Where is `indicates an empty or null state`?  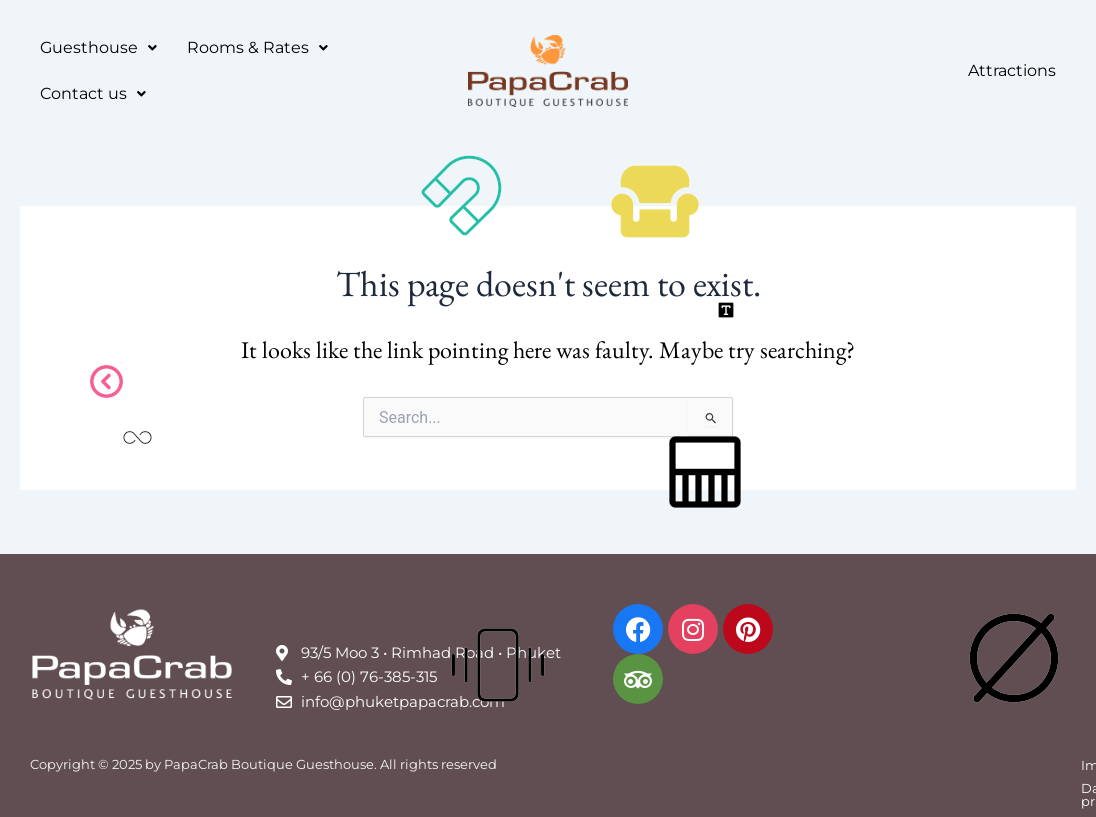 indicates an empty or null state is located at coordinates (1014, 658).